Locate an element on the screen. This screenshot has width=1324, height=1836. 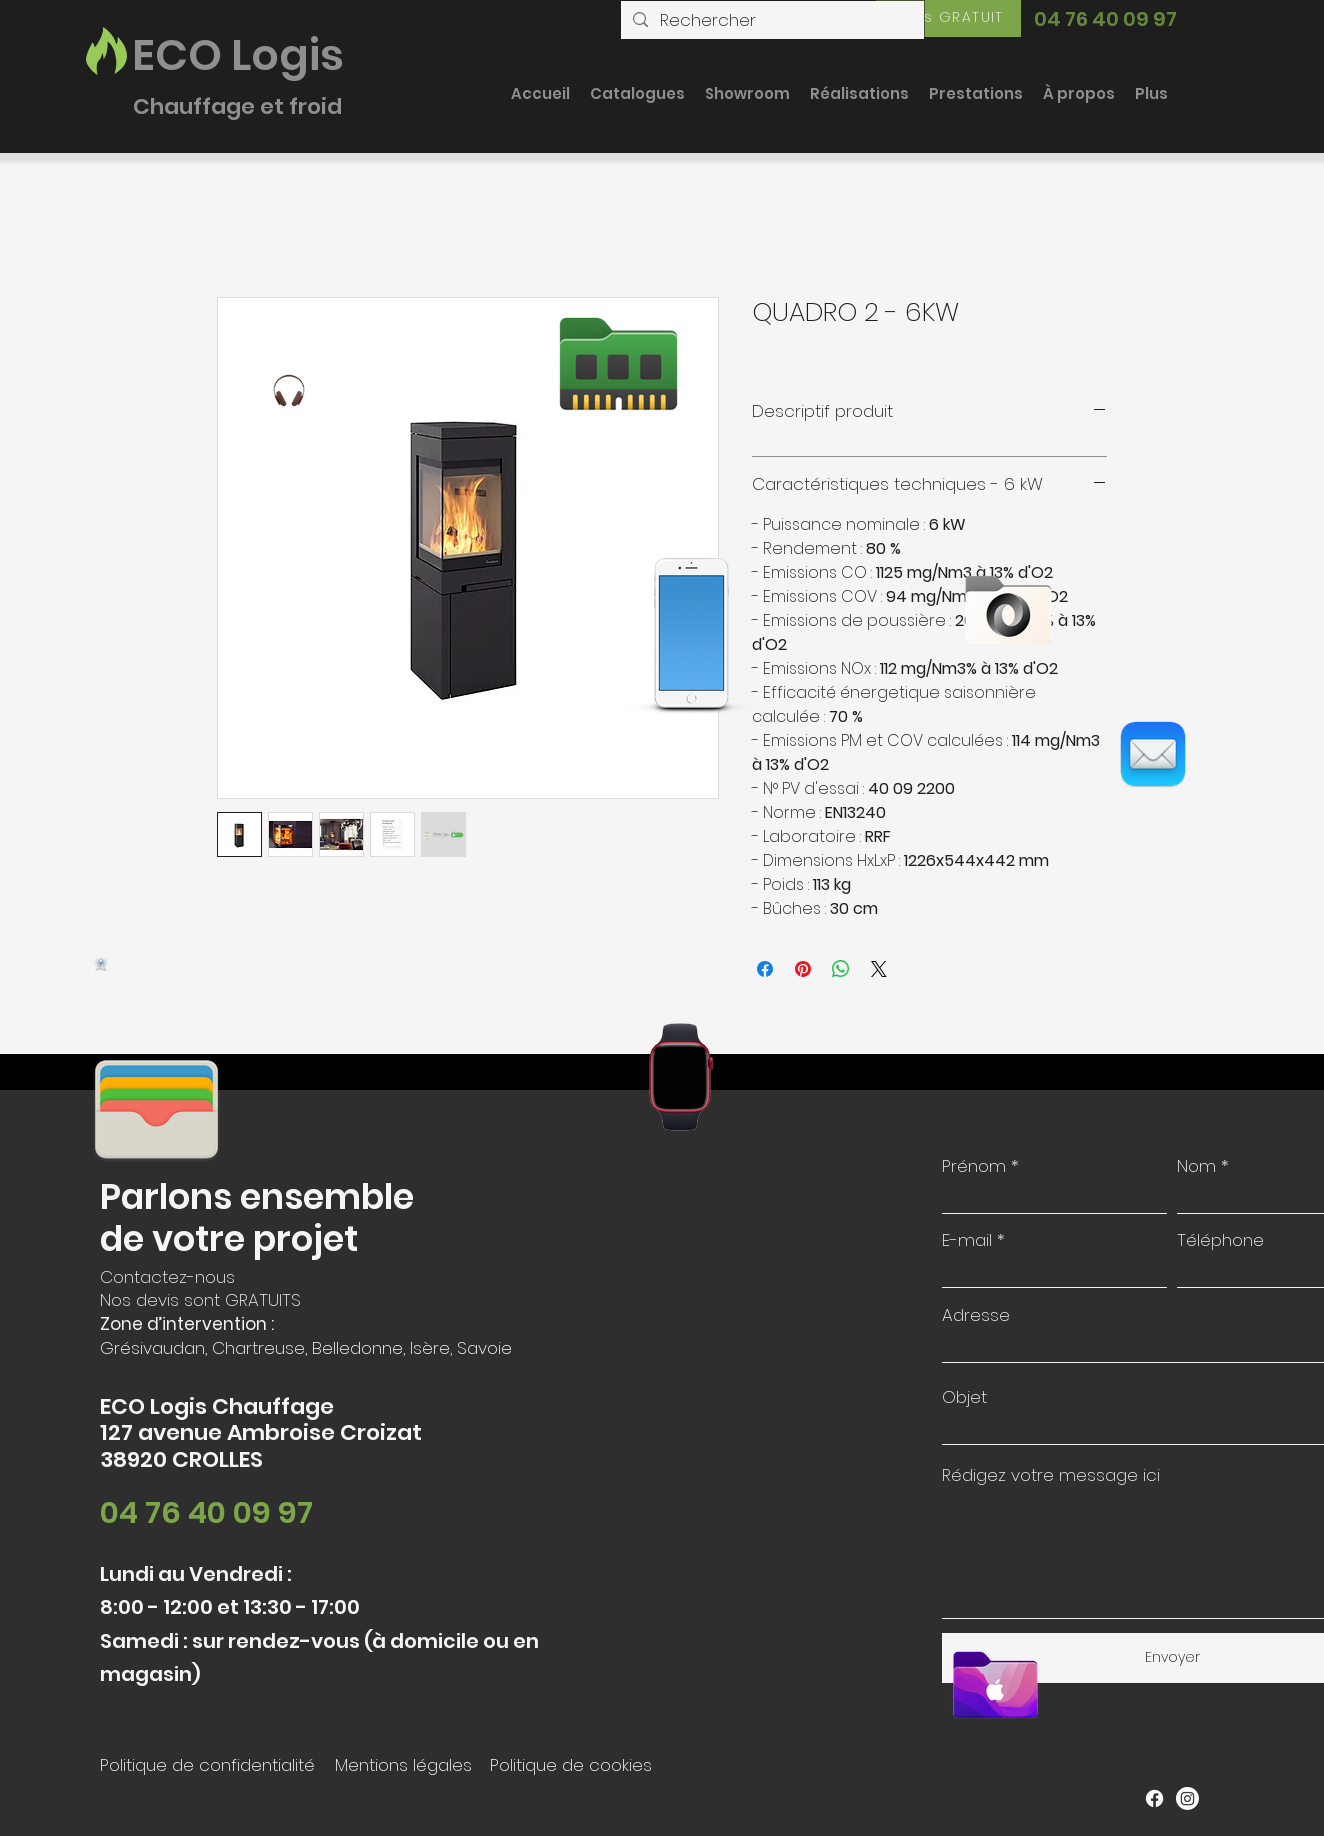
connect bluetooth headphones is located at coordinates (289, 391).